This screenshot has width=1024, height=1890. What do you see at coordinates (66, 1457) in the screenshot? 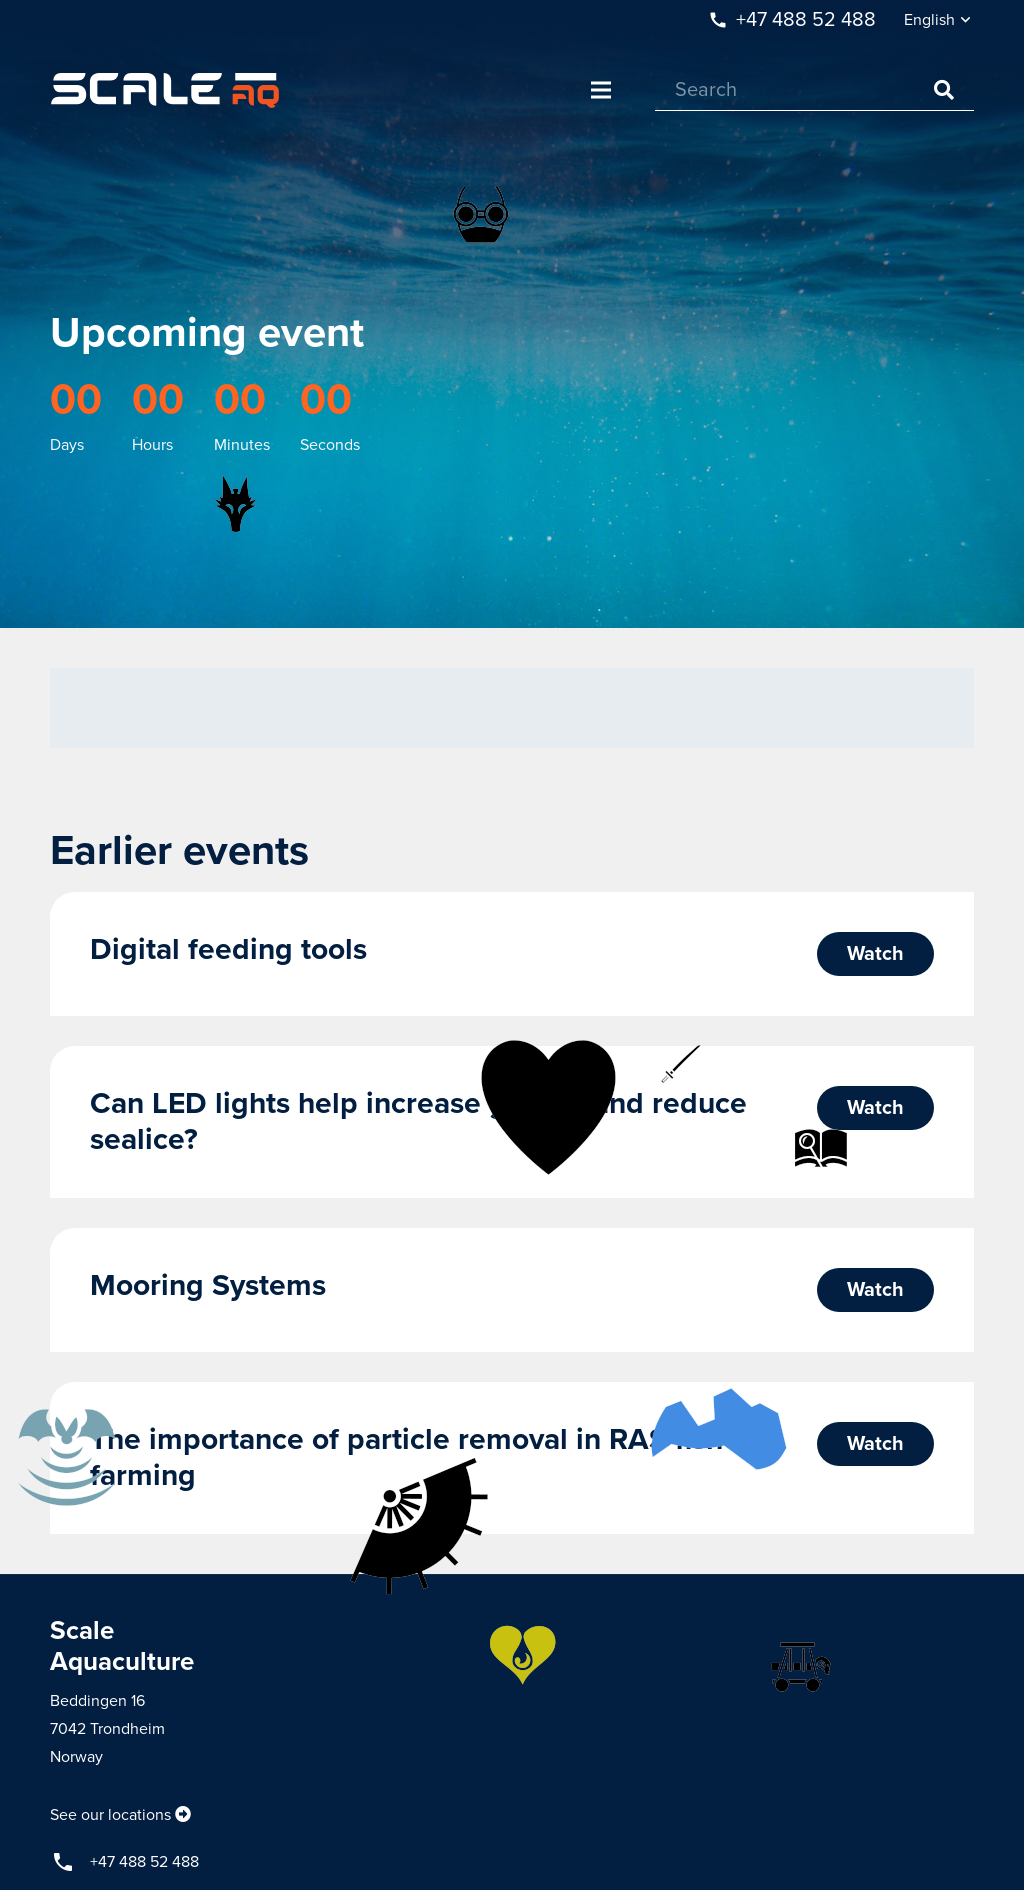
I see `activate sonic attack ability` at bounding box center [66, 1457].